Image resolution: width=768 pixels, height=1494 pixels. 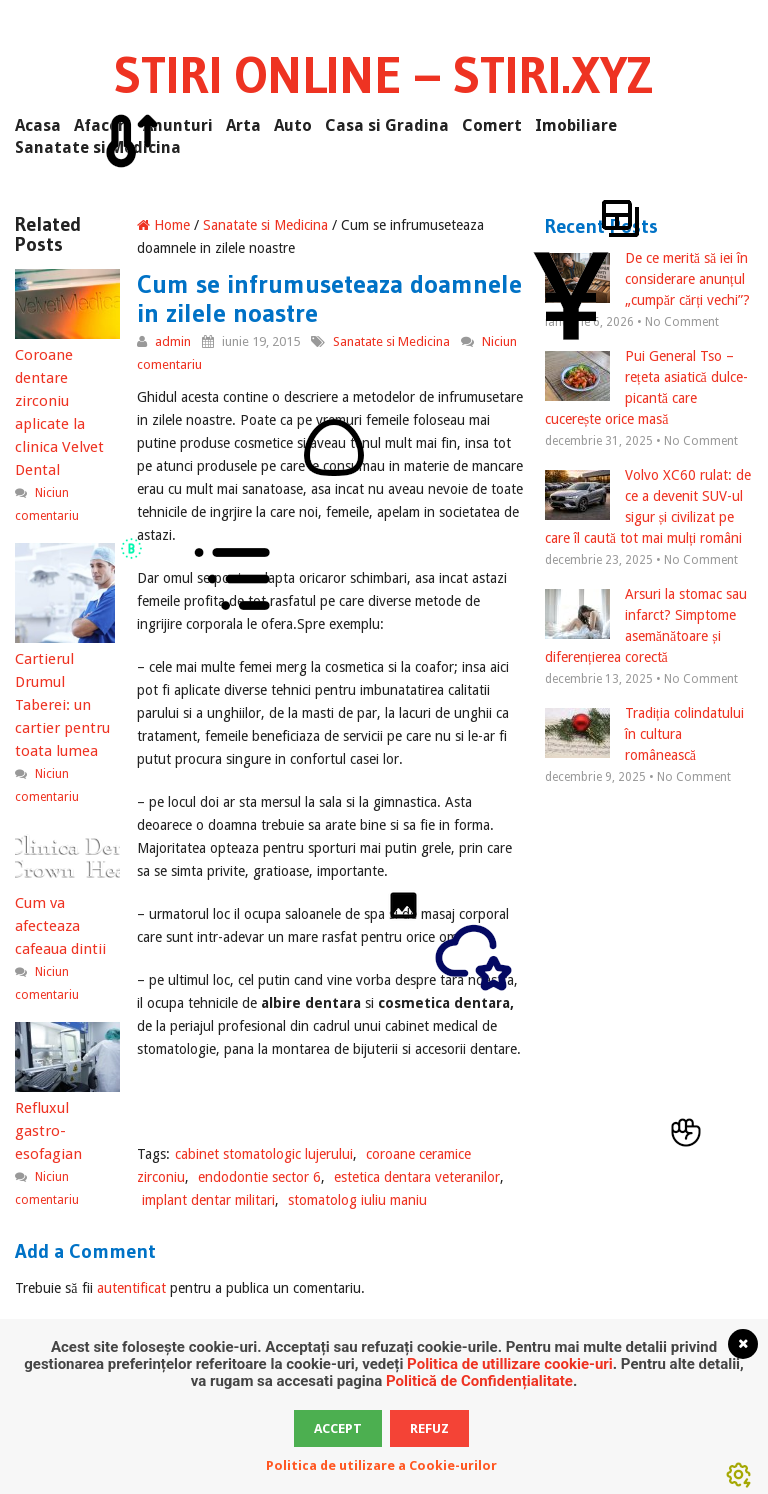 What do you see at coordinates (131, 141) in the screenshot?
I see `indicates rising temperature` at bounding box center [131, 141].